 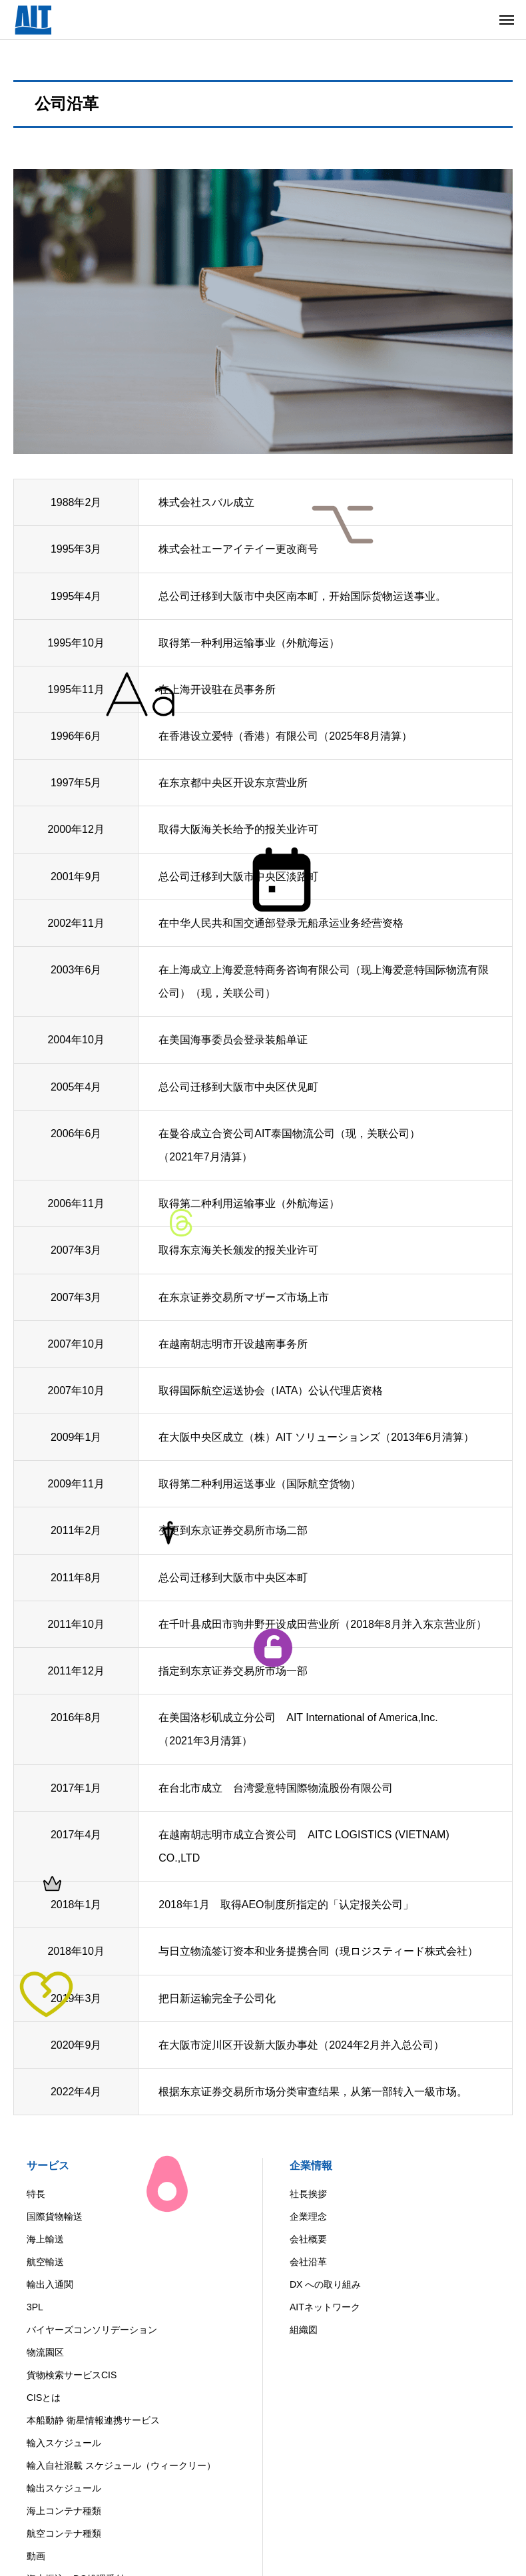 I want to click on indicates premium or pro membership status, so click(x=52, y=1884).